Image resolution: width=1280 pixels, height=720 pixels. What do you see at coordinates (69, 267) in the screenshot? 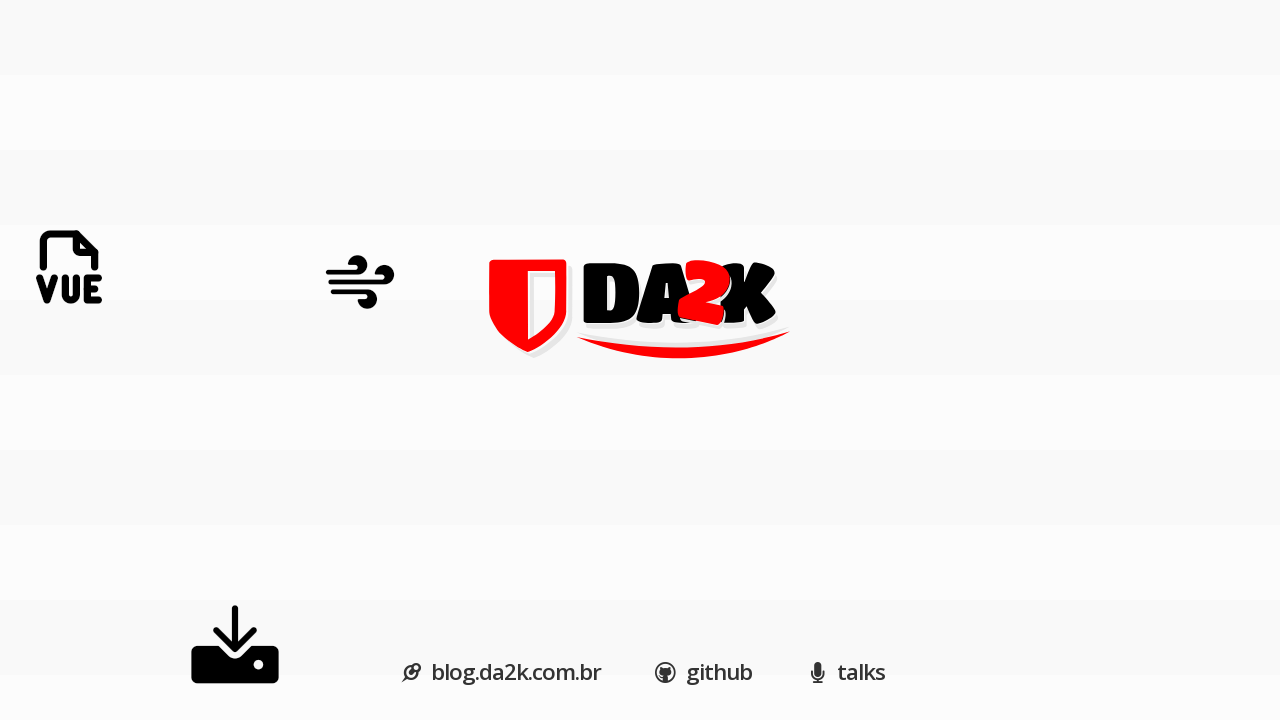
I see `vue.js file type indicator` at bounding box center [69, 267].